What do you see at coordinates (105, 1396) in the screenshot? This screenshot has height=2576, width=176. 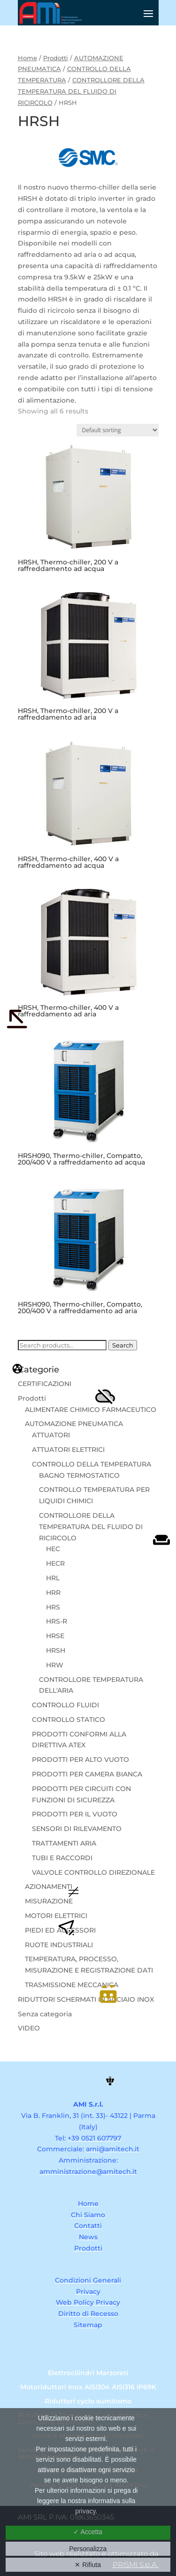 I see `indicates no cloud connection available` at bounding box center [105, 1396].